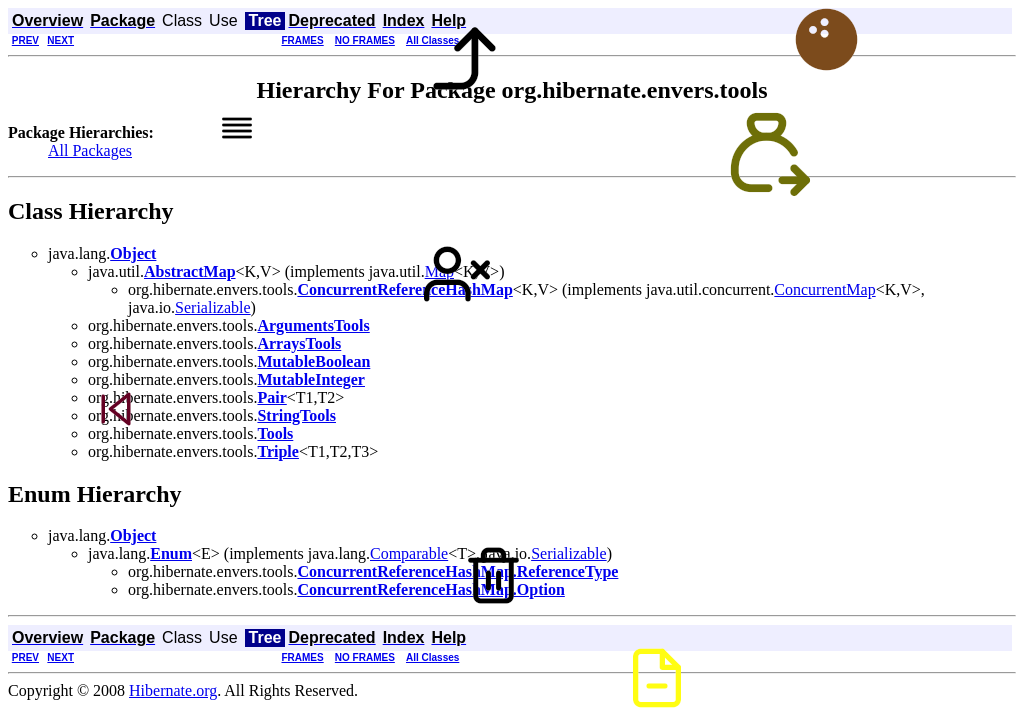 The width and height of the screenshot is (1024, 720). Describe the element at coordinates (766, 152) in the screenshot. I see `transfer funds to another account` at that location.